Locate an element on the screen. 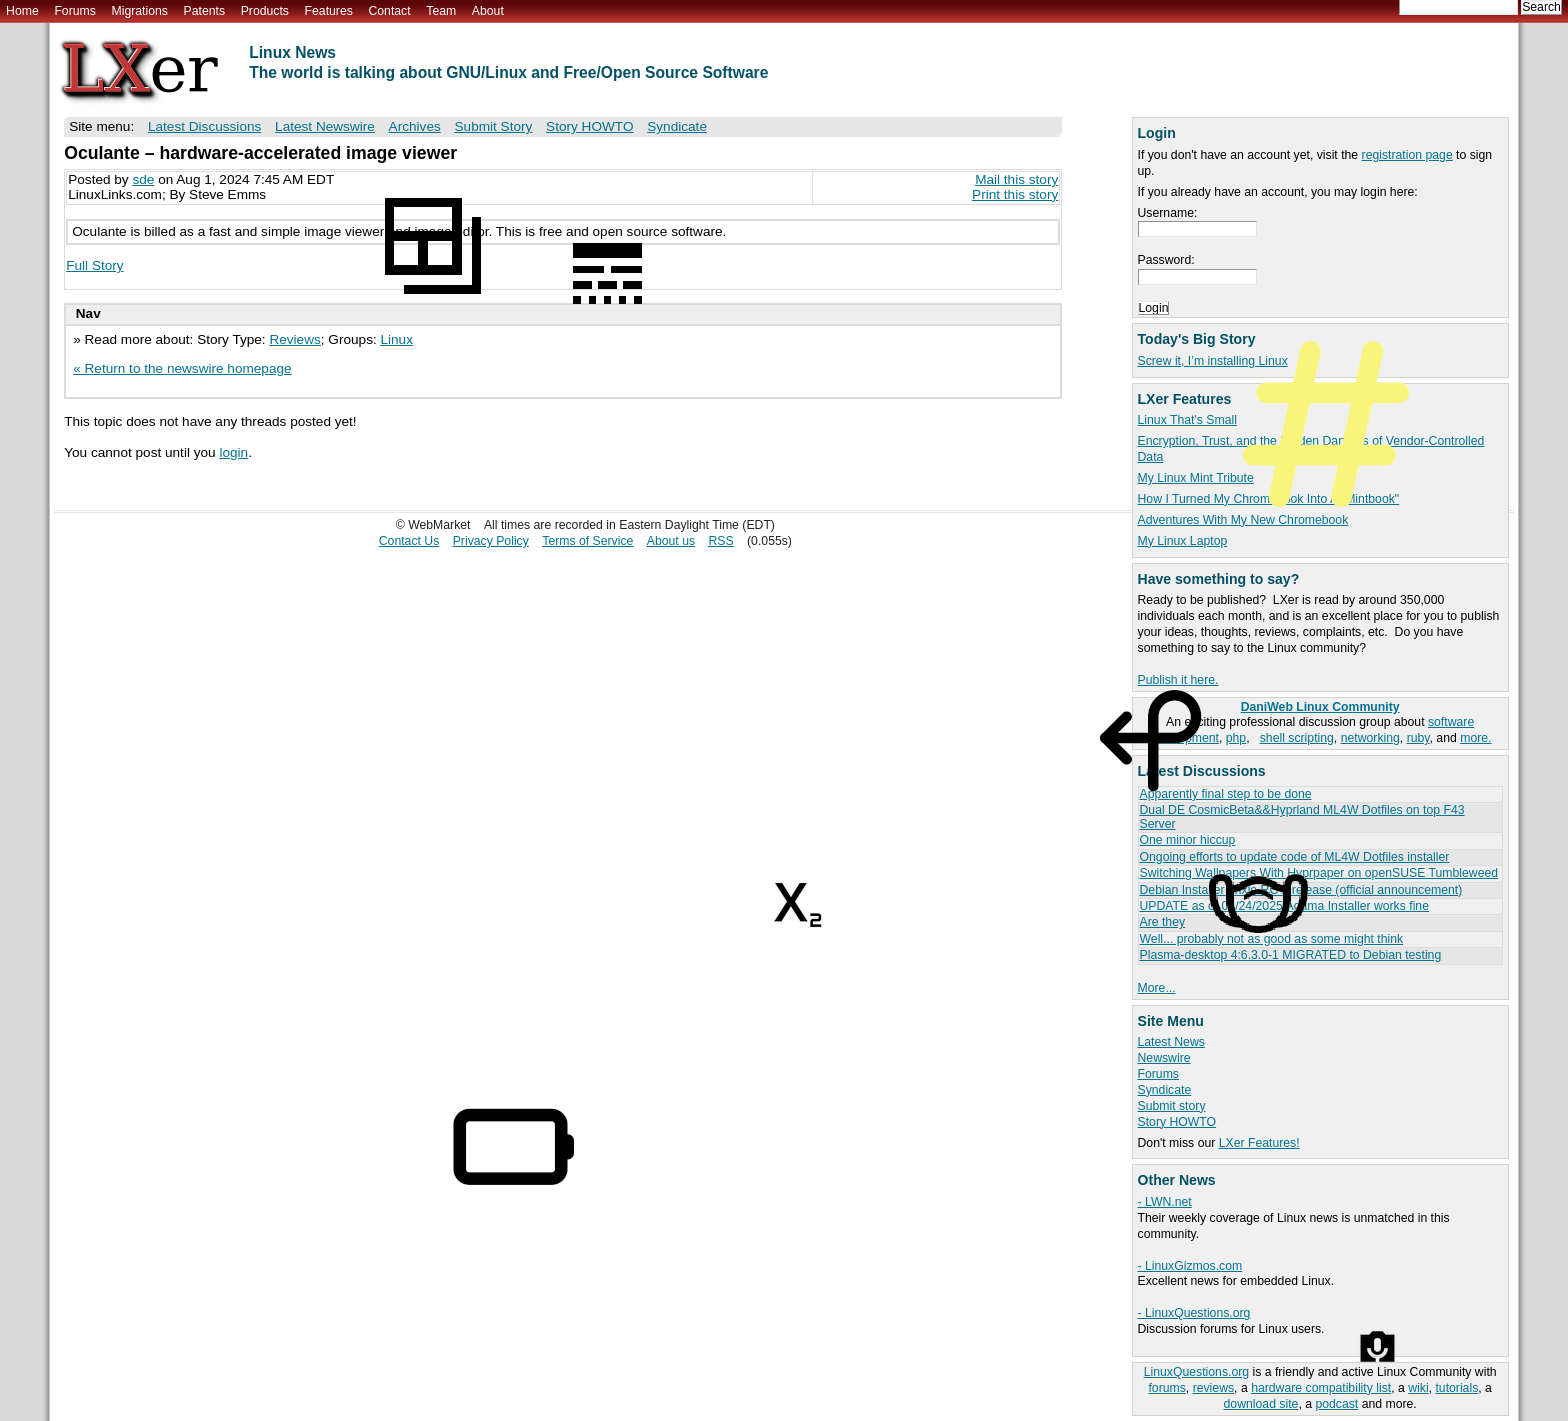 The image size is (1568, 1421). add or search hashtags is located at coordinates (1326, 424).